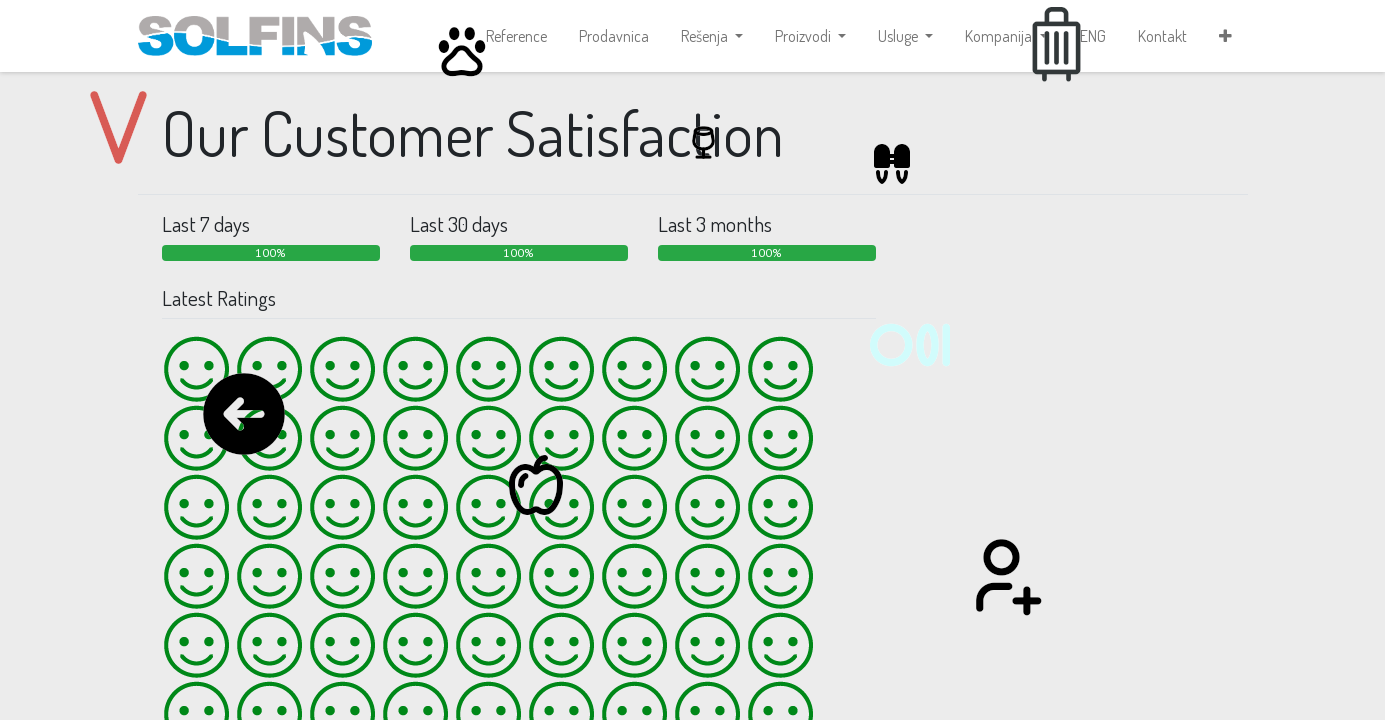  What do you see at coordinates (536, 485) in the screenshot?
I see `access health or nutrition tracking features` at bounding box center [536, 485].